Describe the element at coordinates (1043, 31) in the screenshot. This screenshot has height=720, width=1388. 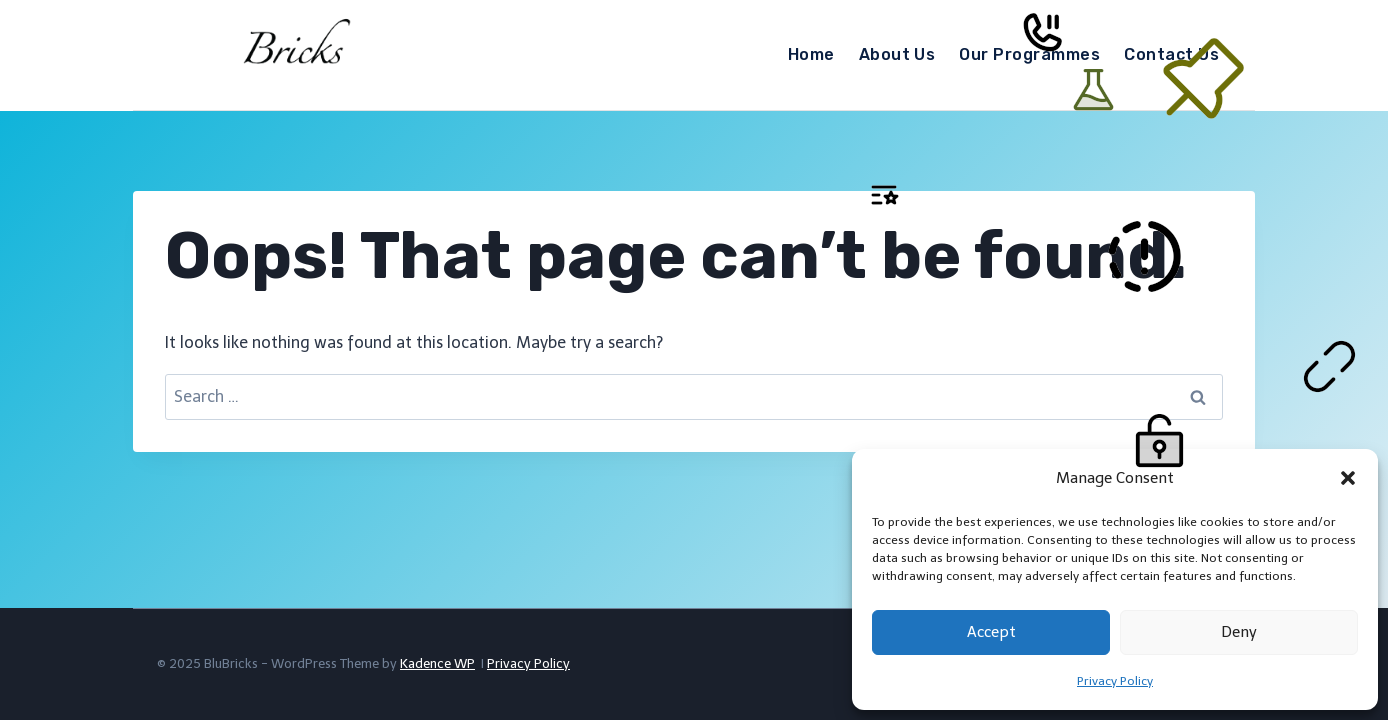
I see `put current call on hold` at that location.